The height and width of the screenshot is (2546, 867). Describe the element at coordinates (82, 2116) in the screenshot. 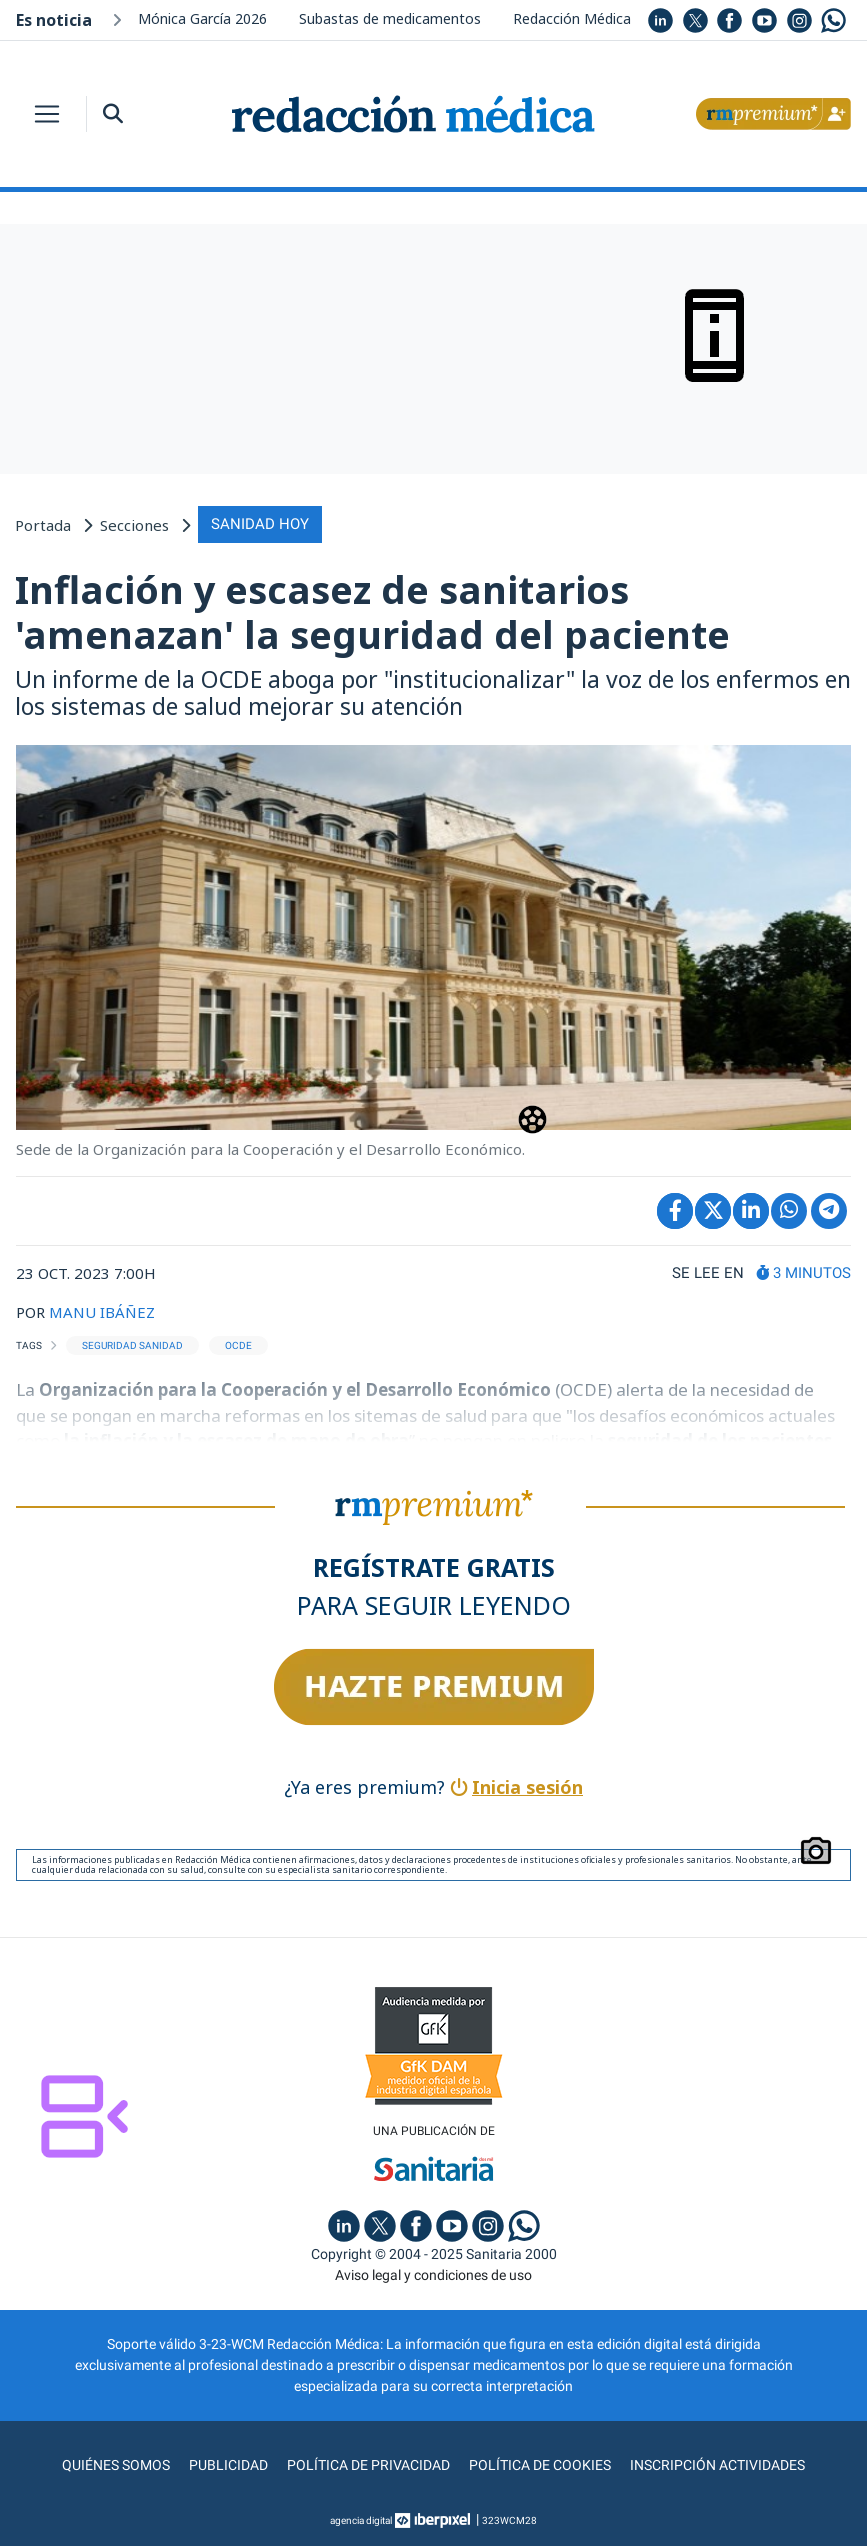

I see `move selected items to the end of a row` at that location.